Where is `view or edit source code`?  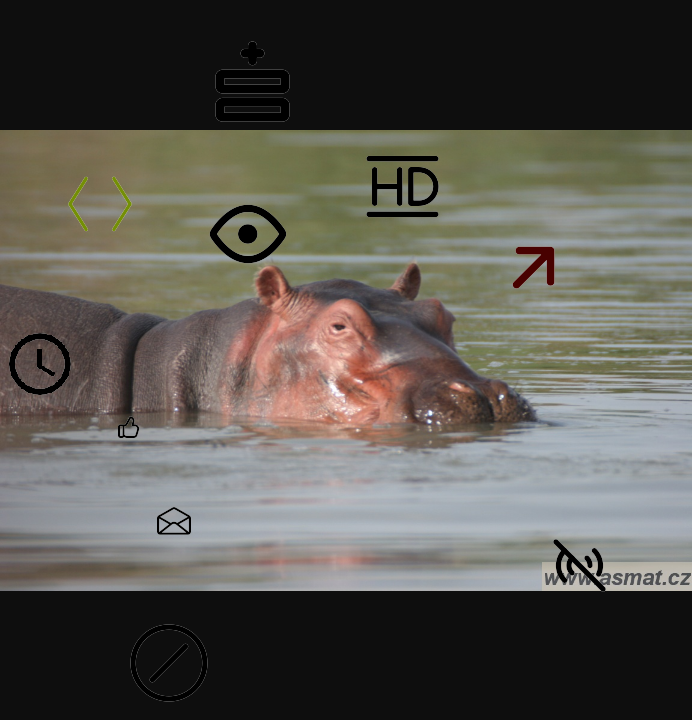 view or edit source code is located at coordinates (100, 204).